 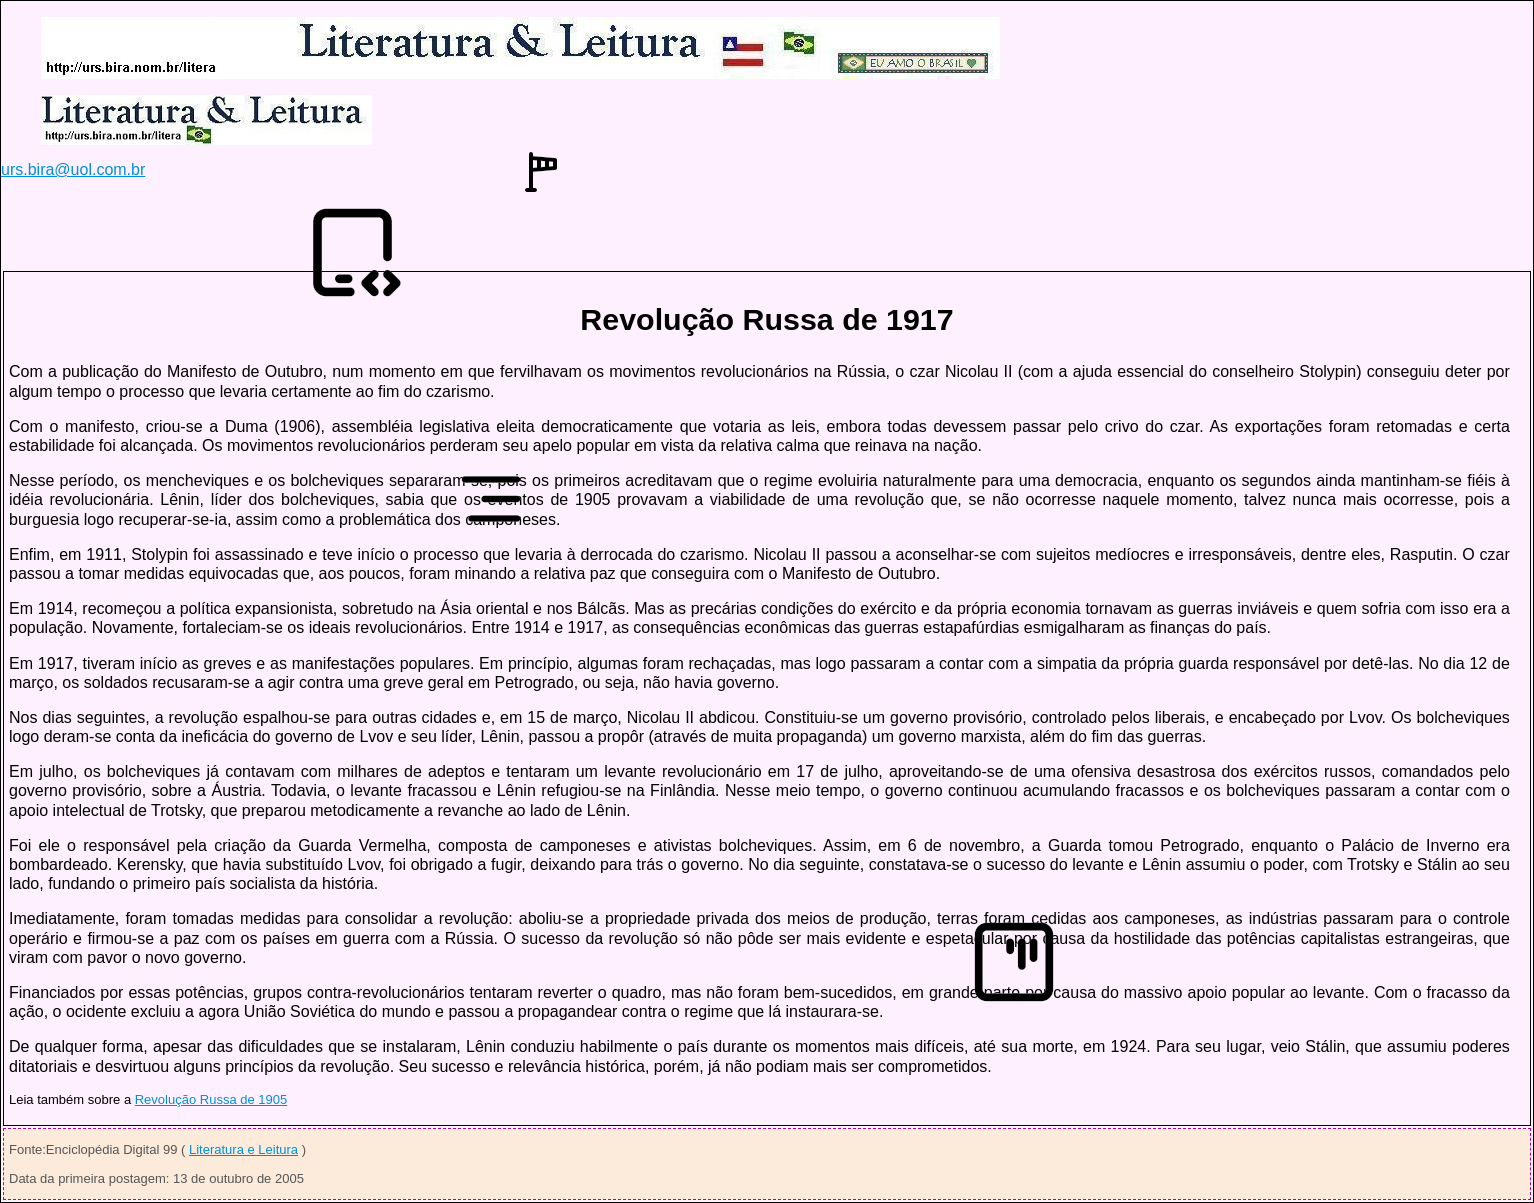 I want to click on view current wind conditions, so click(x=543, y=172).